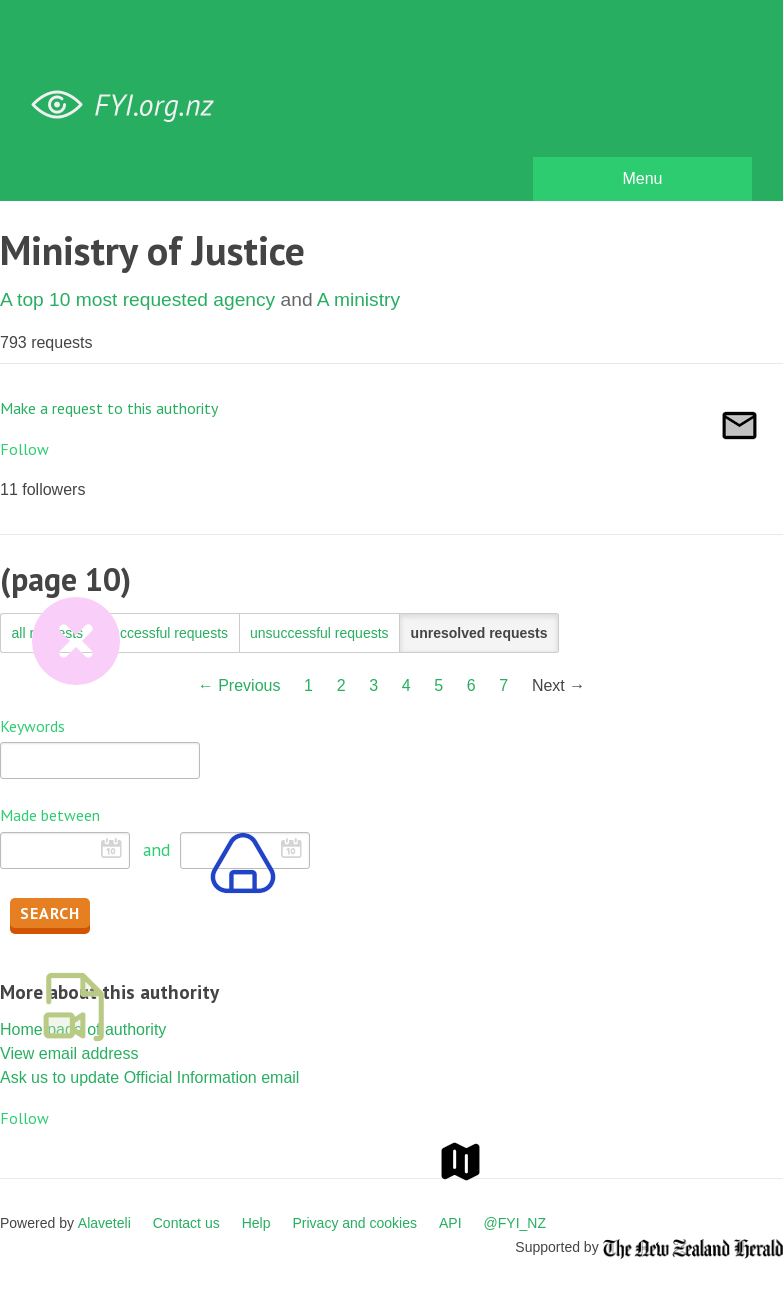 This screenshot has height=1308, width=783. I want to click on view map or navigation, so click(460, 1161).